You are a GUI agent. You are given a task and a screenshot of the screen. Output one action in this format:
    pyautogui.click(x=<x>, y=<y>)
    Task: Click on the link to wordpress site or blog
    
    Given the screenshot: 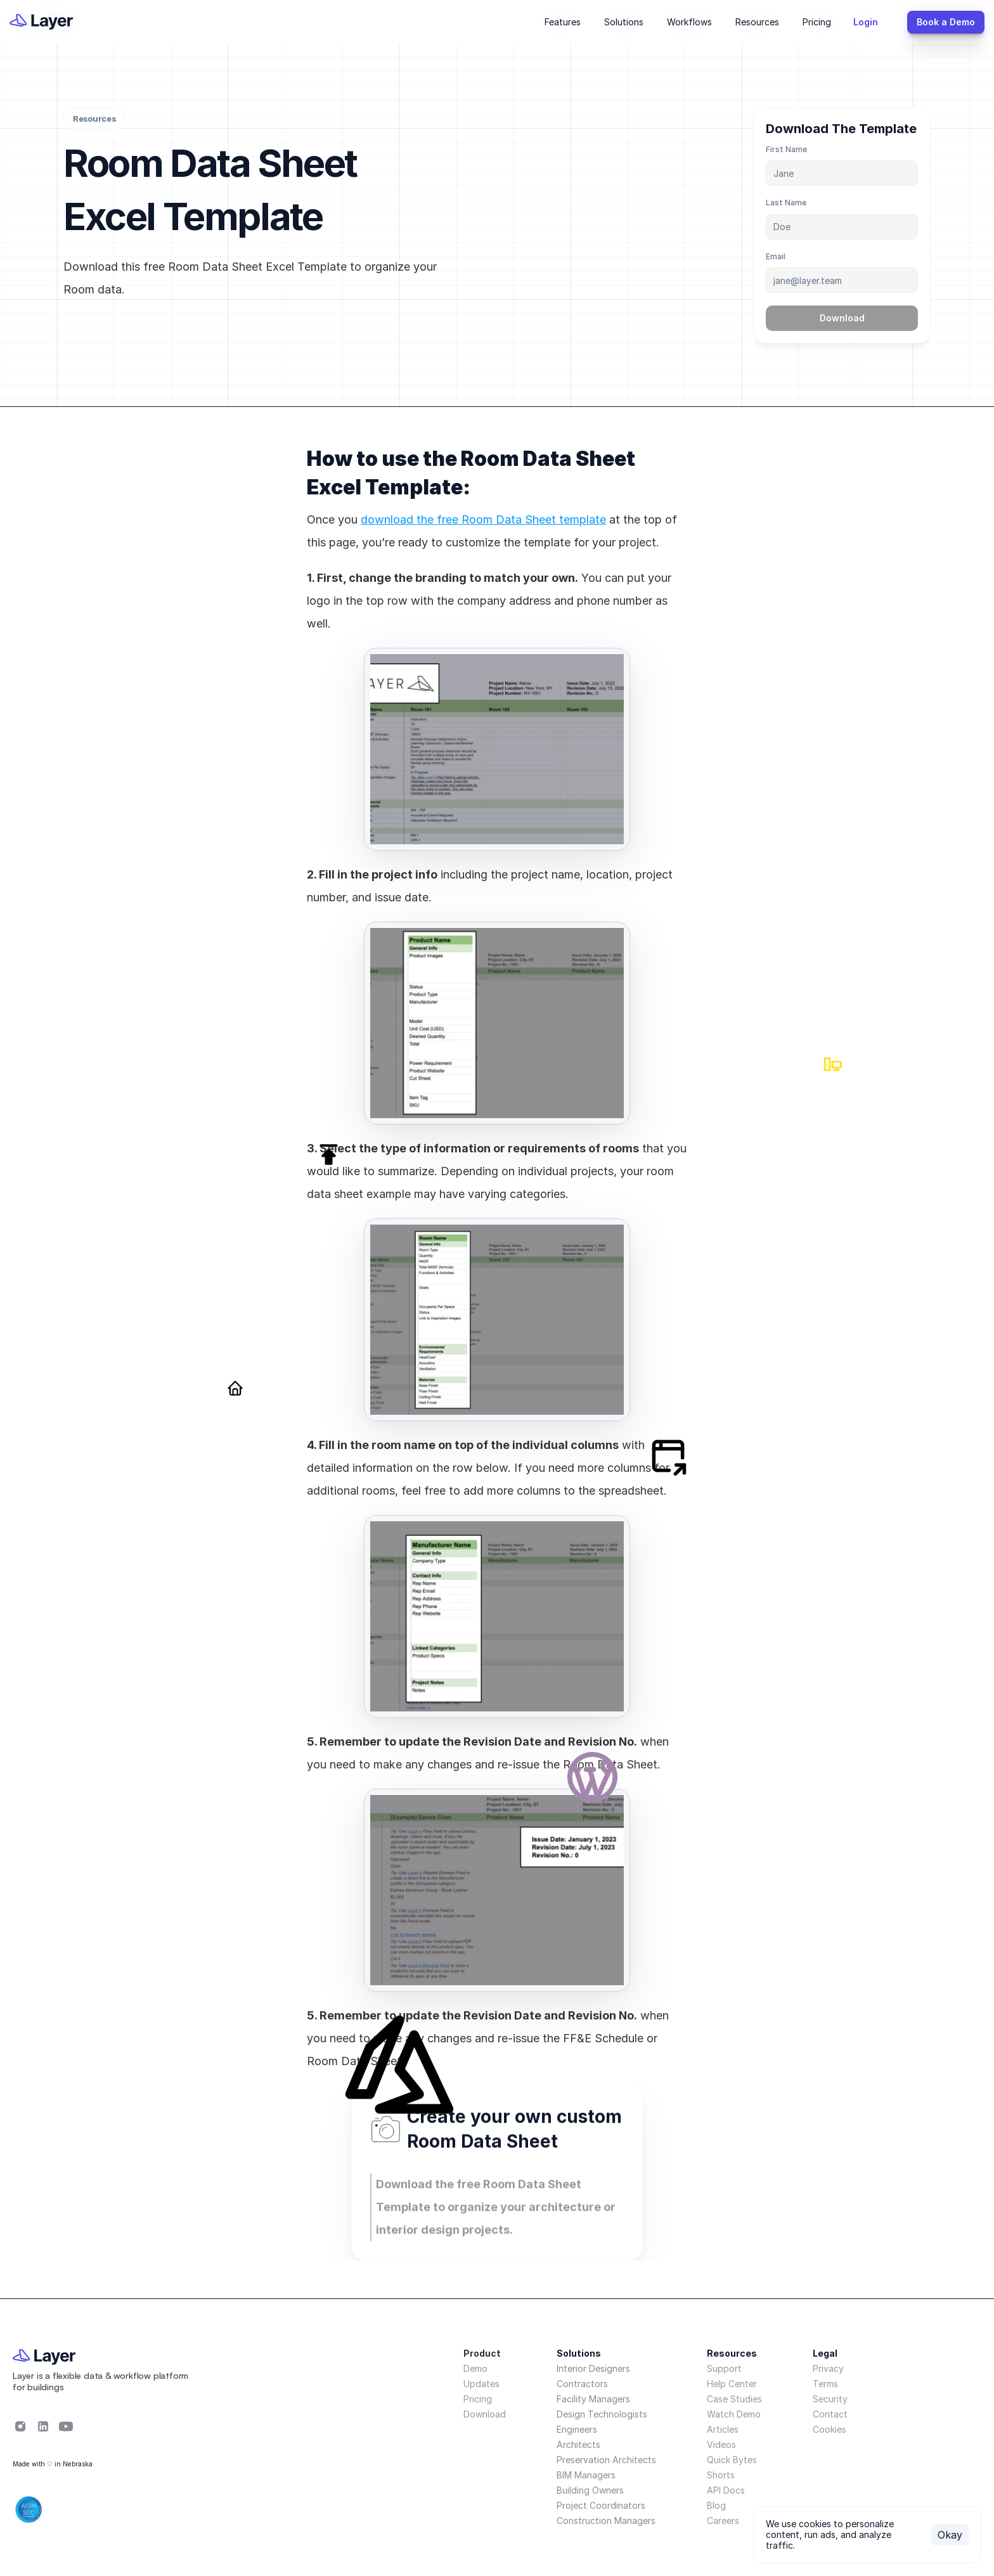 What is the action you would take?
    pyautogui.click(x=592, y=1777)
    